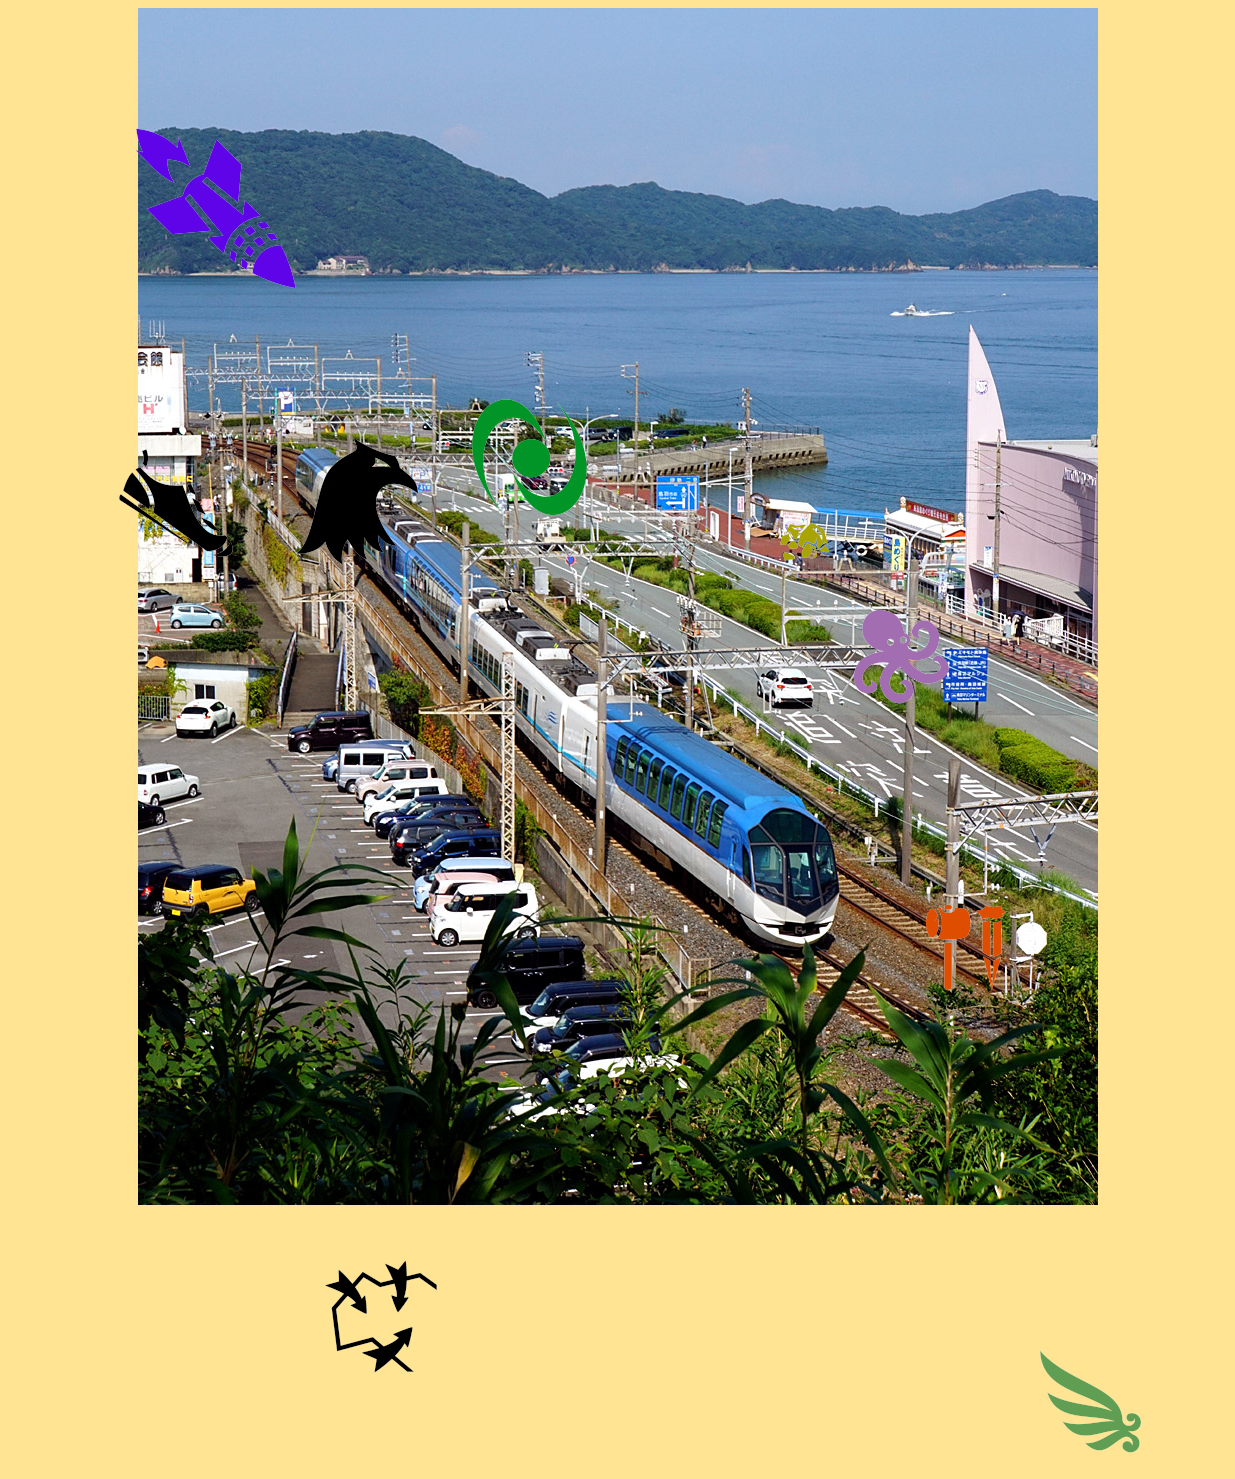 This screenshot has width=1235, height=1479. What do you see at coordinates (1089, 1401) in the screenshot?
I see `indicates flight or airborne ability in gameplay` at bounding box center [1089, 1401].